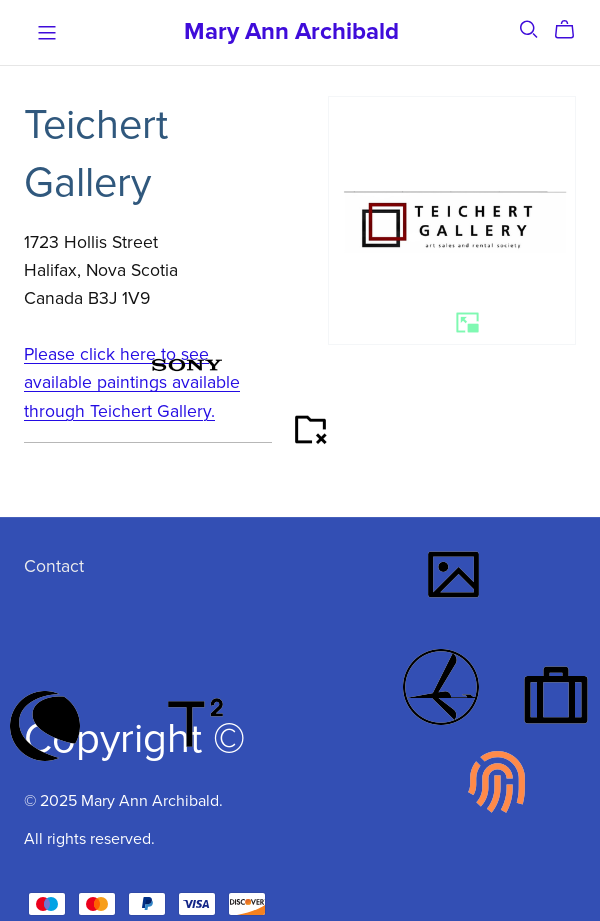  What do you see at coordinates (187, 365) in the screenshot?
I see `sony brand or product identifier` at bounding box center [187, 365].